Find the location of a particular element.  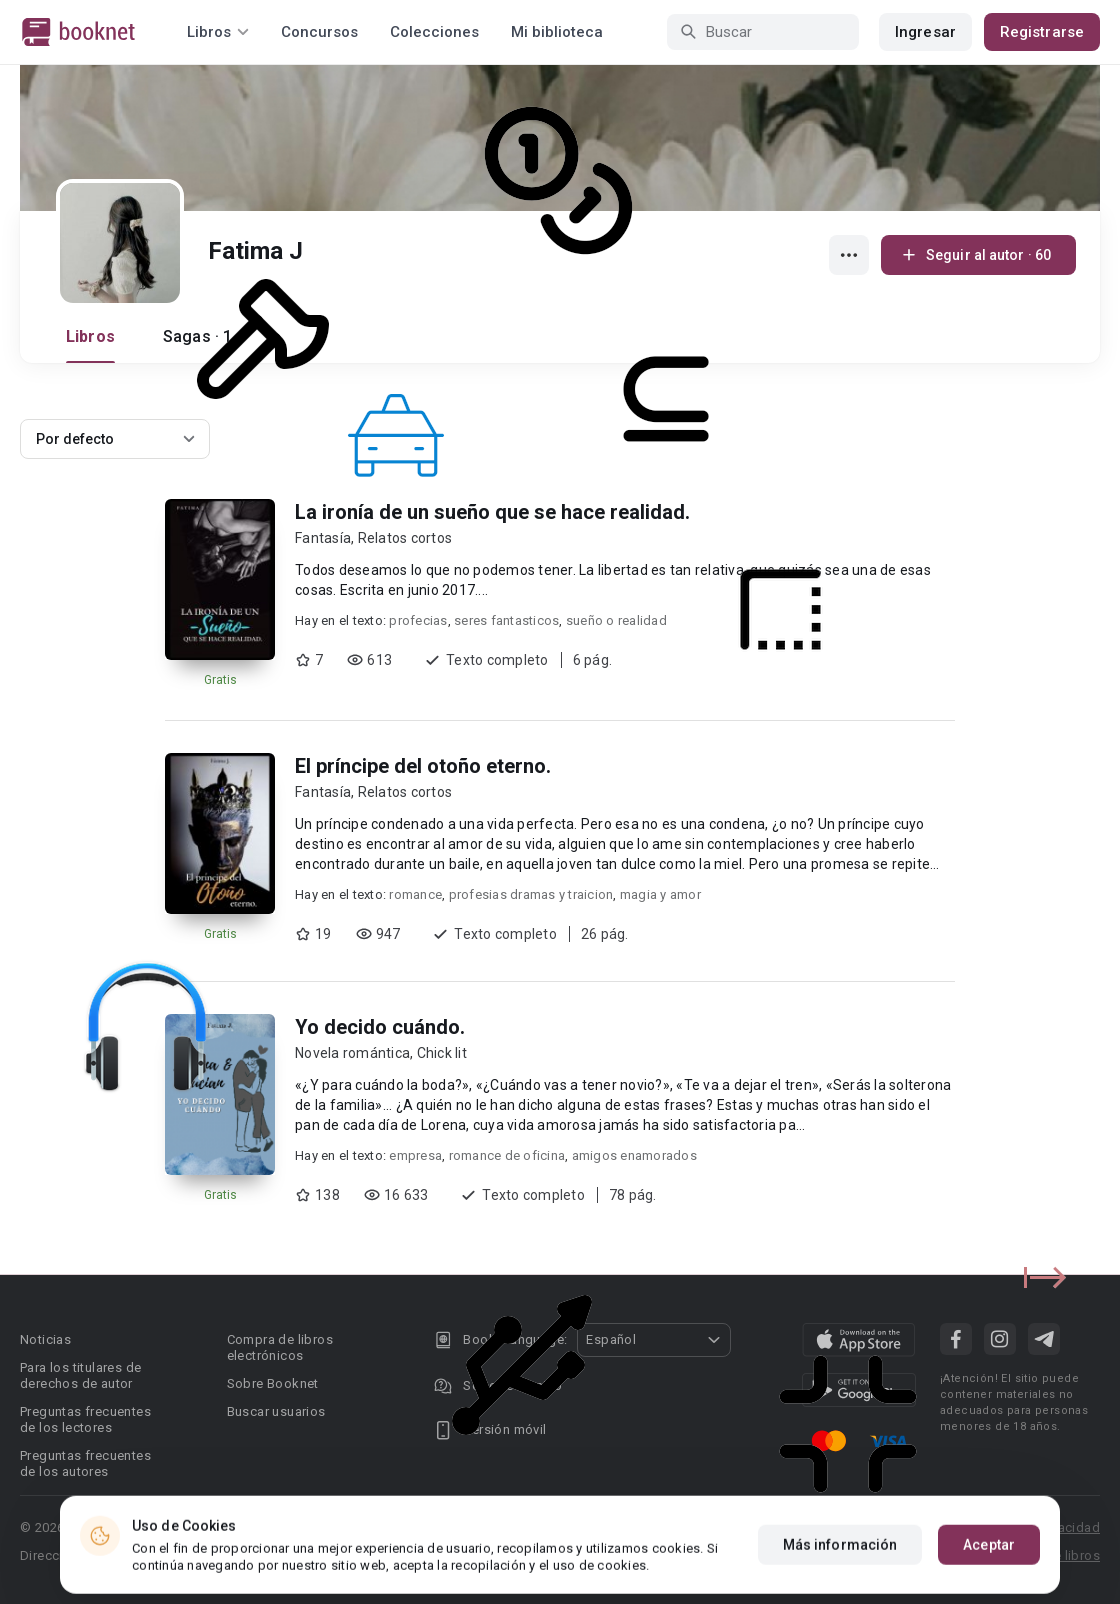

access crafting or building tools is located at coordinates (263, 339).